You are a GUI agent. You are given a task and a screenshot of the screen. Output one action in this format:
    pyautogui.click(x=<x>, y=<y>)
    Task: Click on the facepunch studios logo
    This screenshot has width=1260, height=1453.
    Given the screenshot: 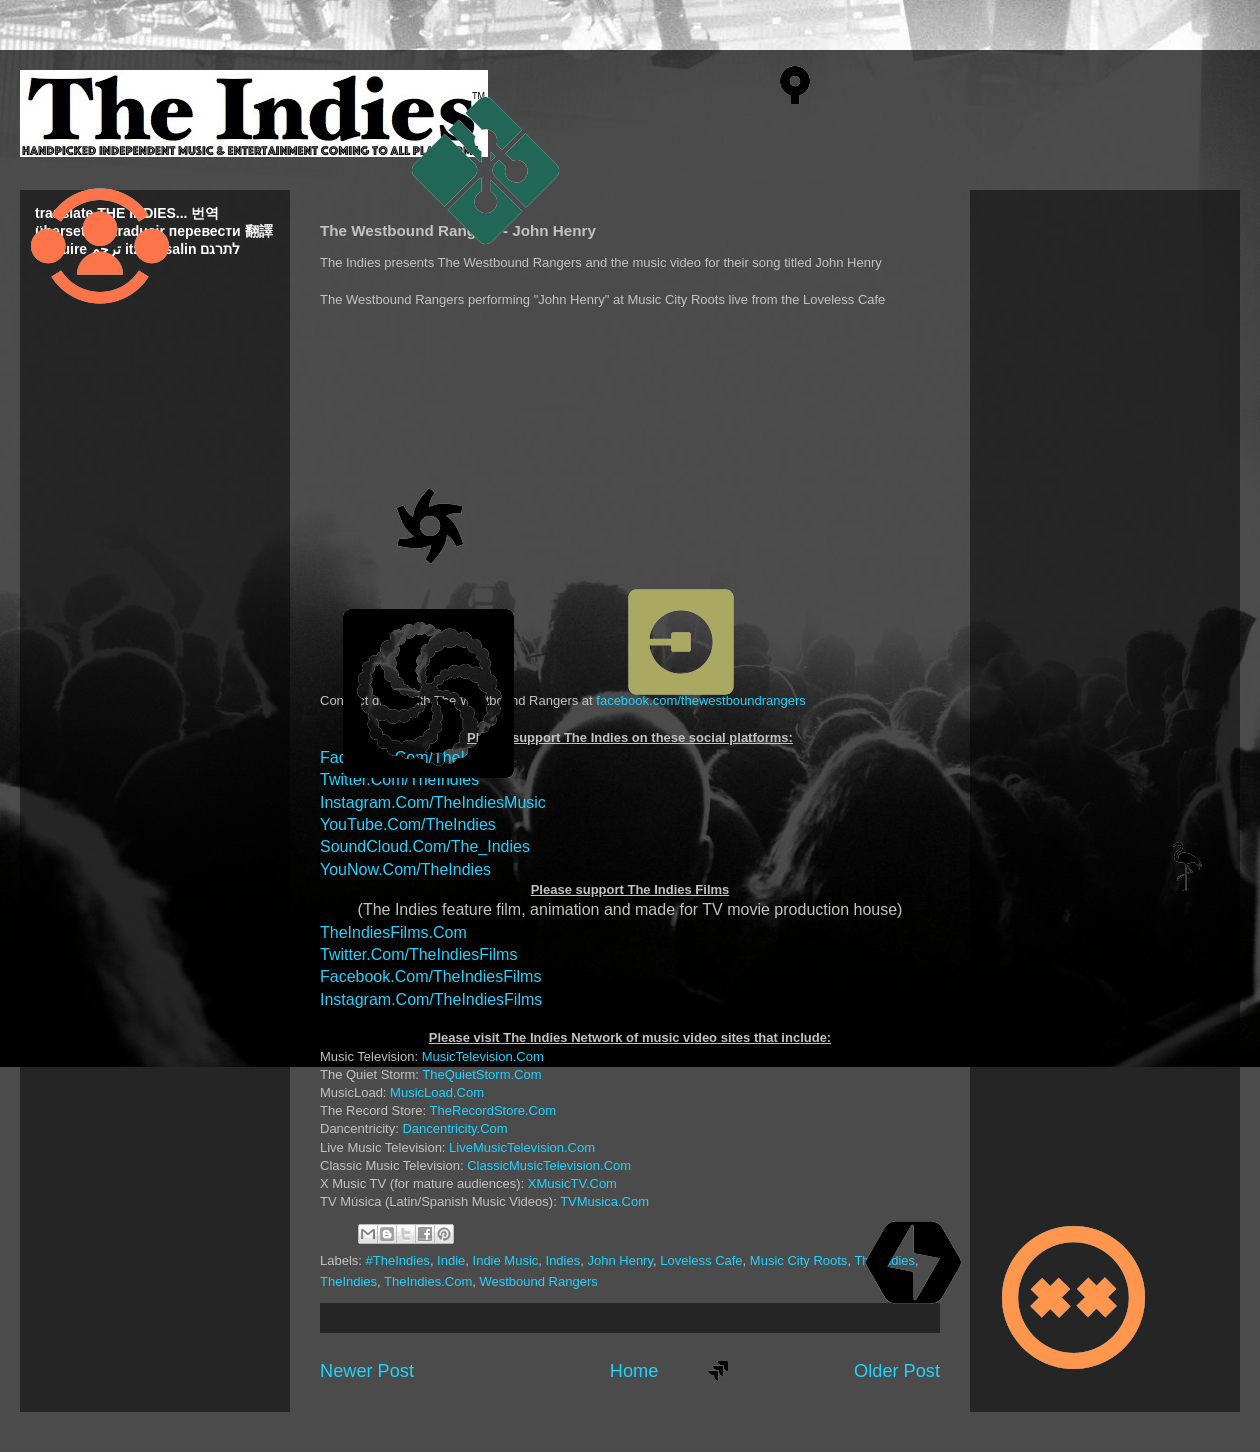 What is the action you would take?
    pyautogui.click(x=1073, y=1297)
    